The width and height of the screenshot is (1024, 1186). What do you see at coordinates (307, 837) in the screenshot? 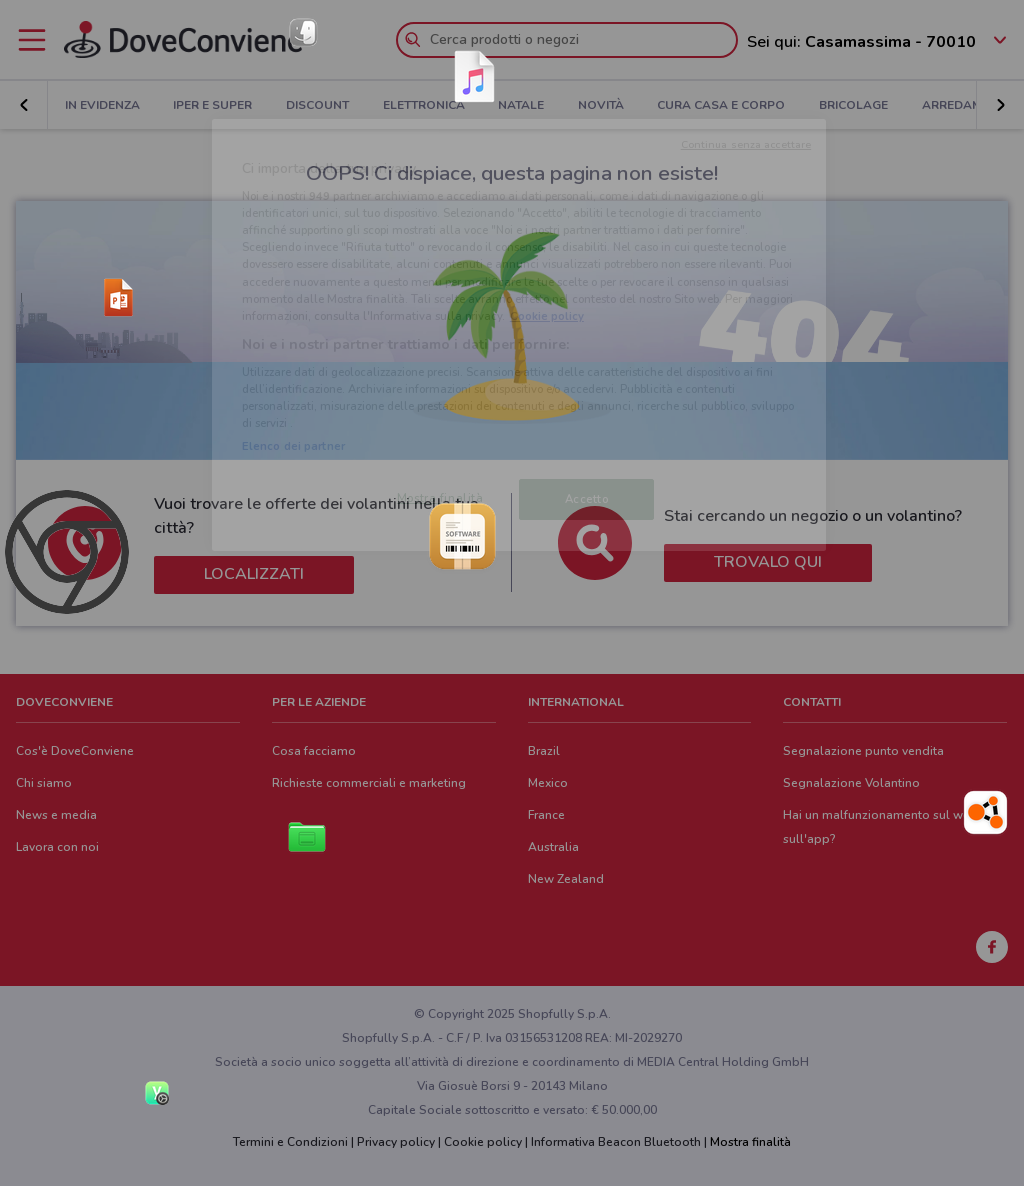
I see `open desktop folder` at bounding box center [307, 837].